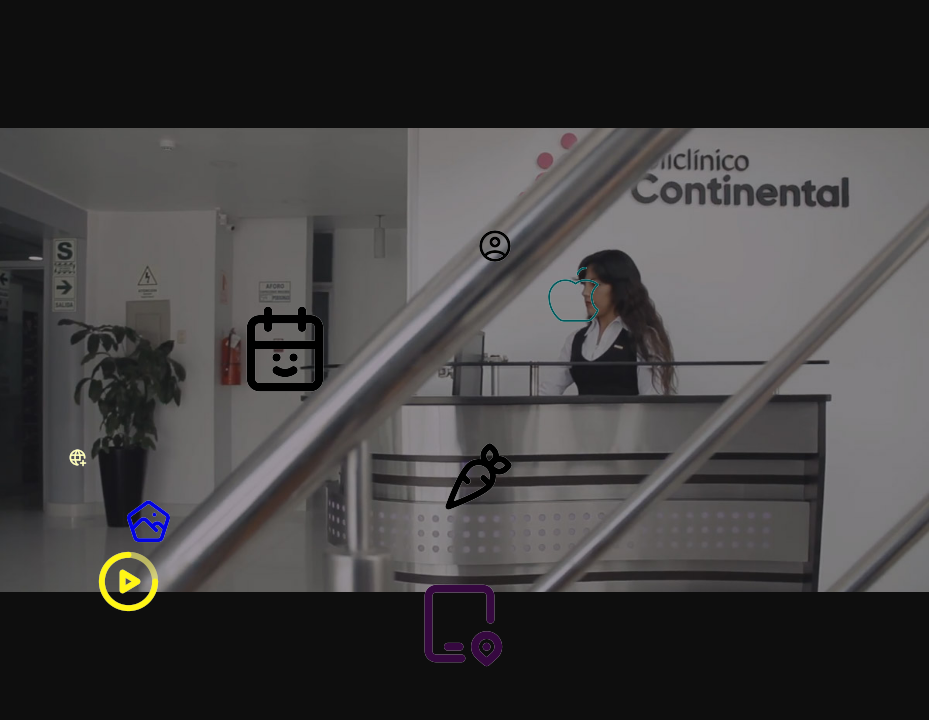 The image size is (929, 720). I want to click on pin a location on your tablet device, so click(459, 623).